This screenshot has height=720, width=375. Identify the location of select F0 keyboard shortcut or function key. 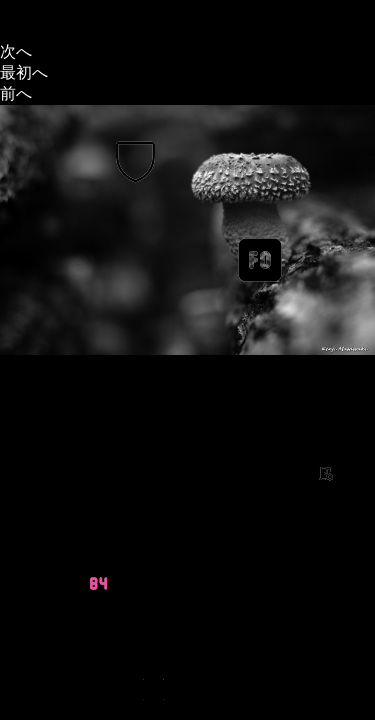
(260, 260).